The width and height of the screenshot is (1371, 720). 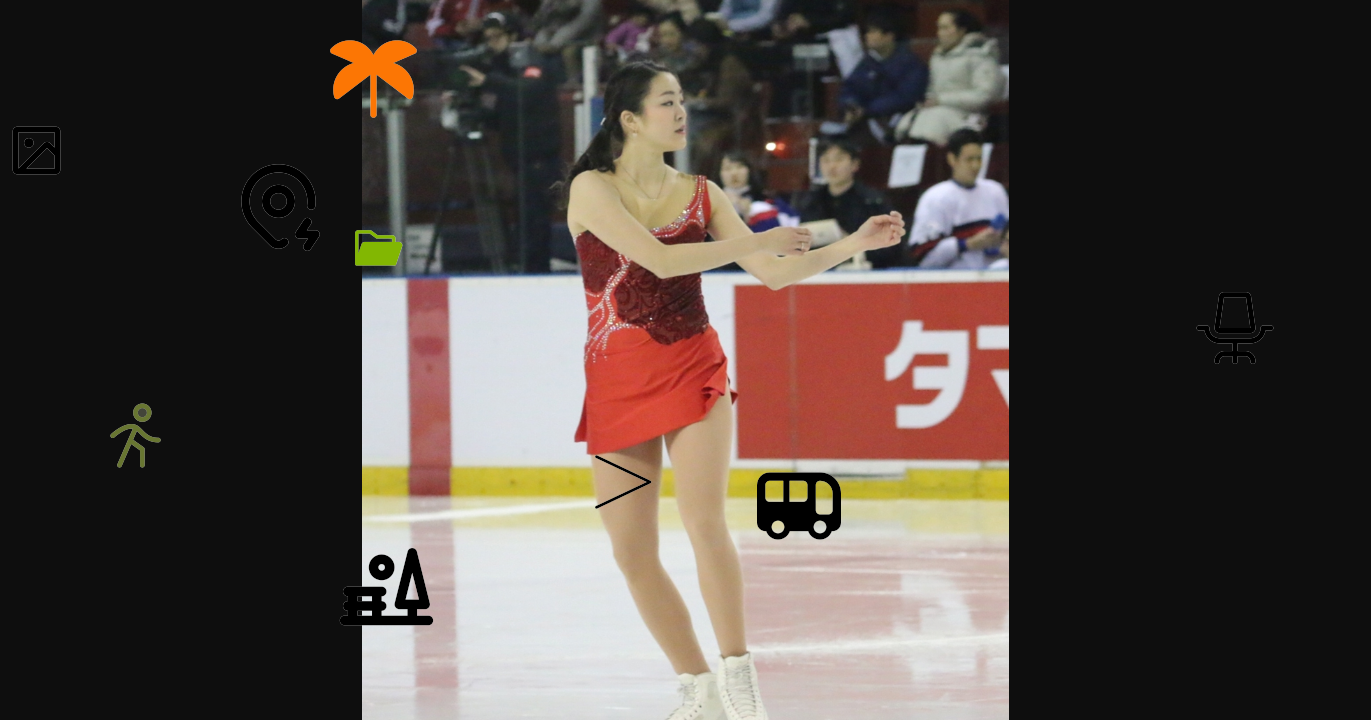 I want to click on open folder to view contents, so click(x=377, y=247).